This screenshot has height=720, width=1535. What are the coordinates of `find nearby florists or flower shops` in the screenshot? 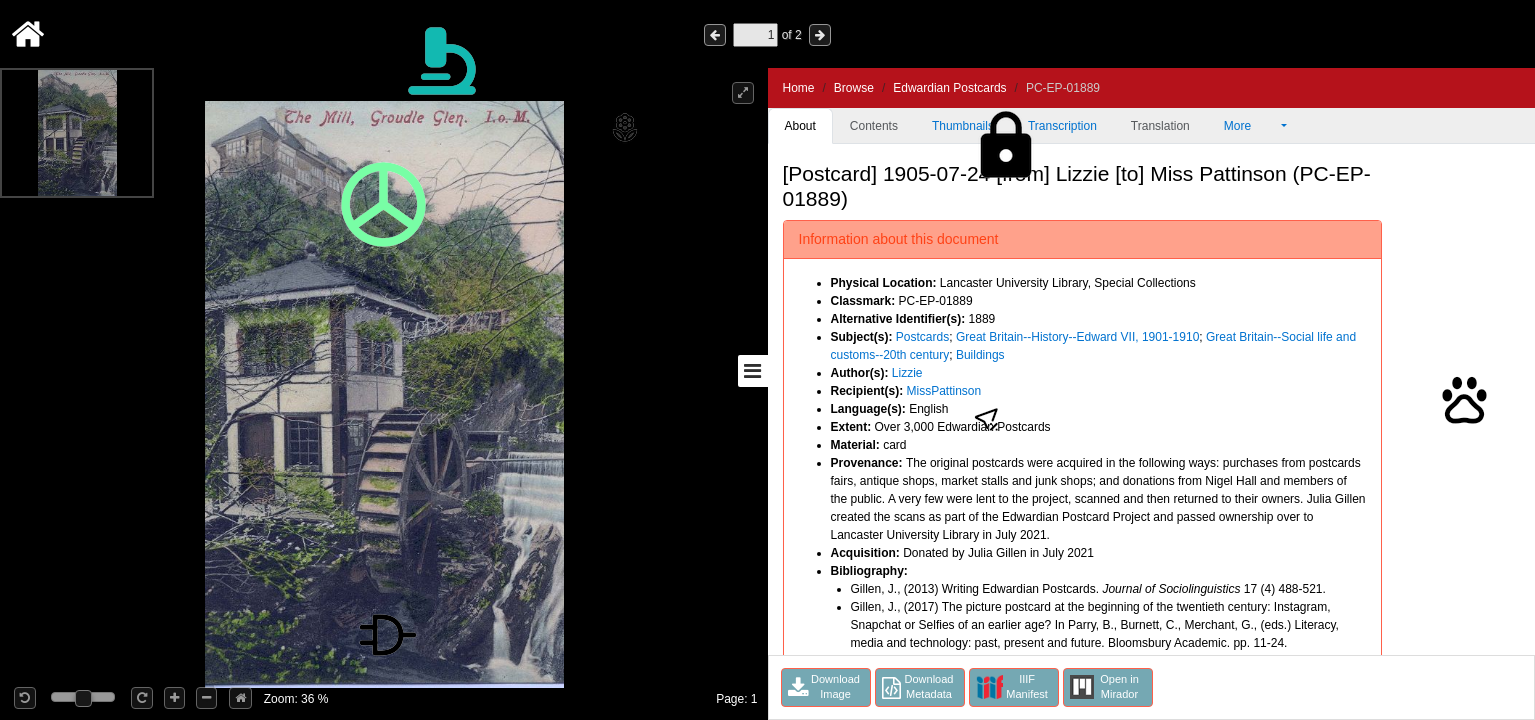 It's located at (625, 128).